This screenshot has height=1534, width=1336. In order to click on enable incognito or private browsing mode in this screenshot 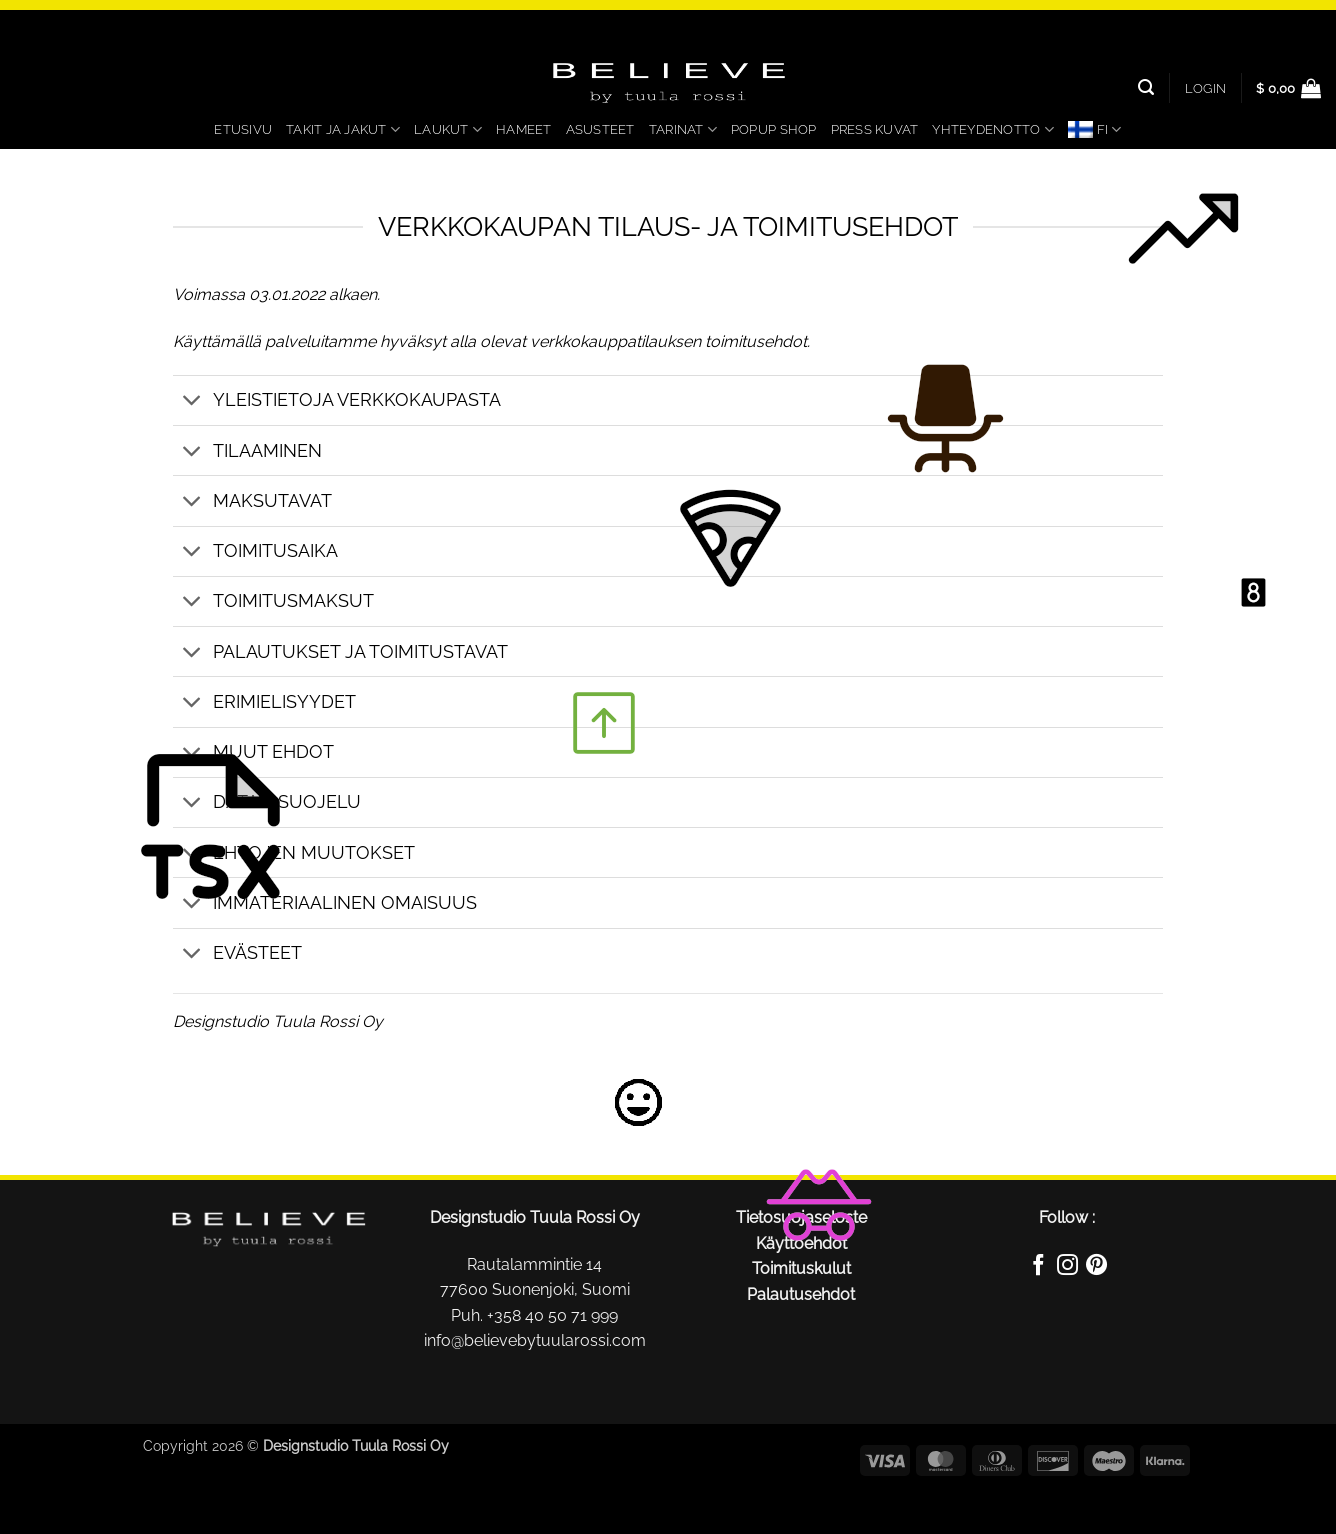, I will do `click(819, 1205)`.